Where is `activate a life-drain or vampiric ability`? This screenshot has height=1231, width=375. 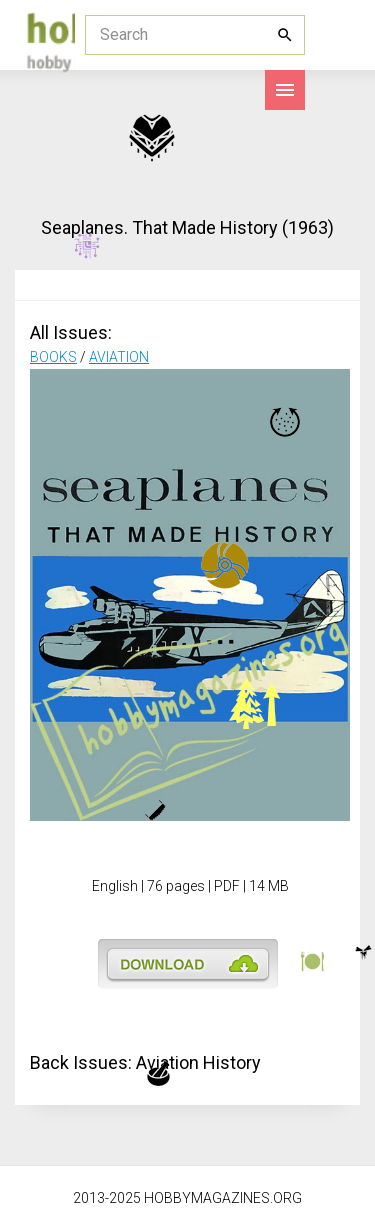
activate a life-drain or vampiric ability is located at coordinates (363, 952).